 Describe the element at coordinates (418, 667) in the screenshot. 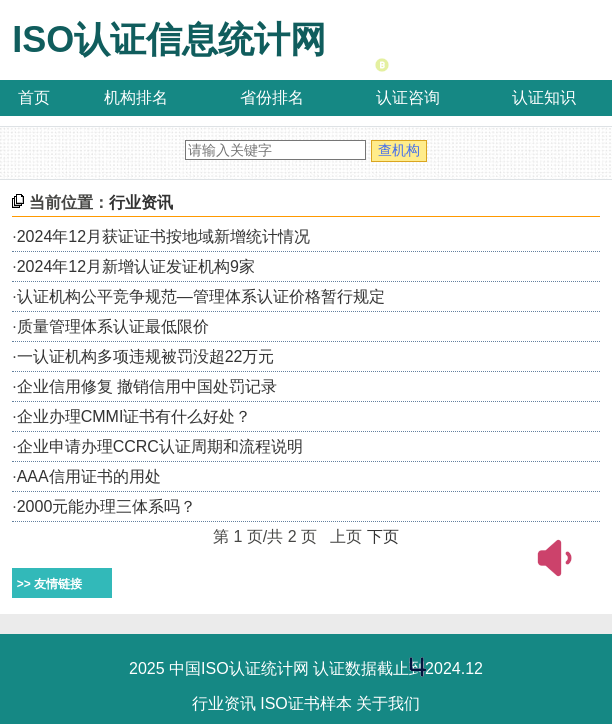

I see `numeric indicator showing the number four` at that location.